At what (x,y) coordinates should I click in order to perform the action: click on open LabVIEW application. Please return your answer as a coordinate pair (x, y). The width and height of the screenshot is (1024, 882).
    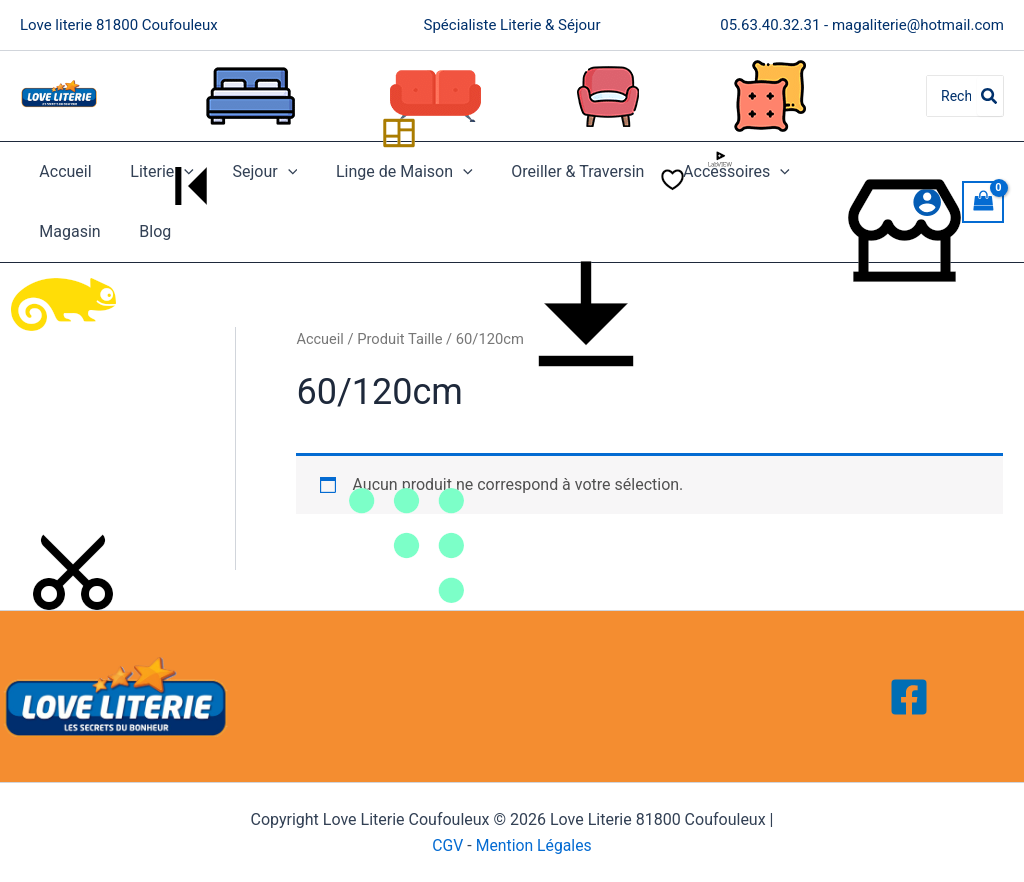
    Looking at the image, I should click on (720, 159).